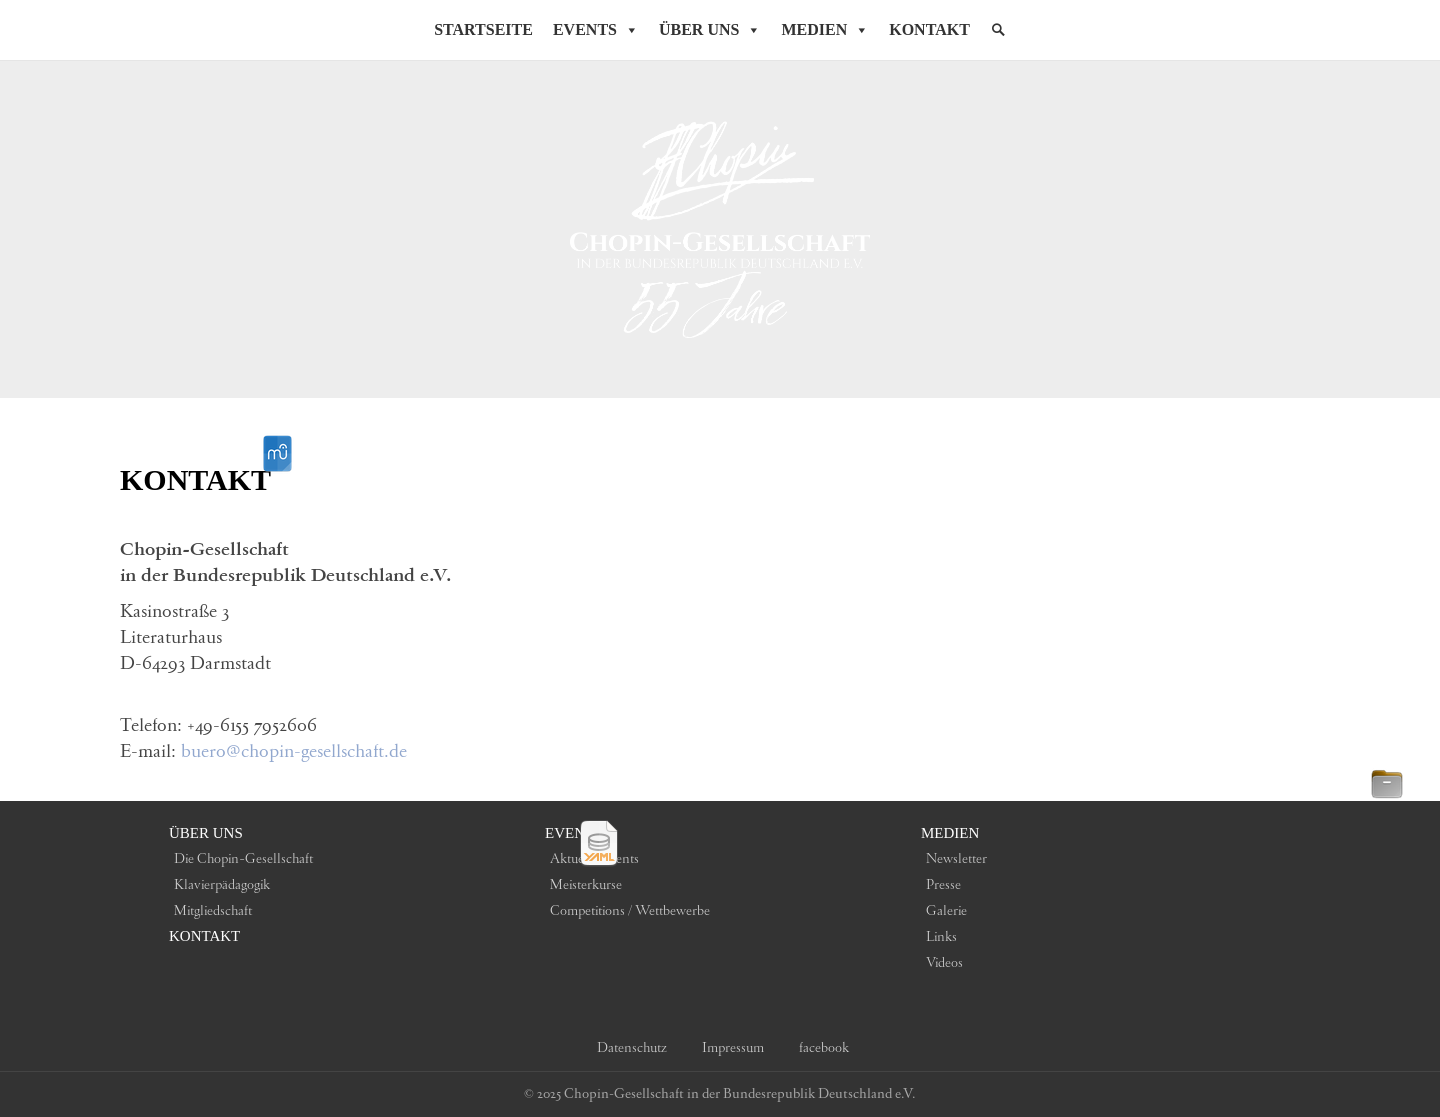 The image size is (1440, 1117). Describe the element at coordinates (277, 453) in the screenshot. I see `open a MuseScore 3 music notation file` at that location.